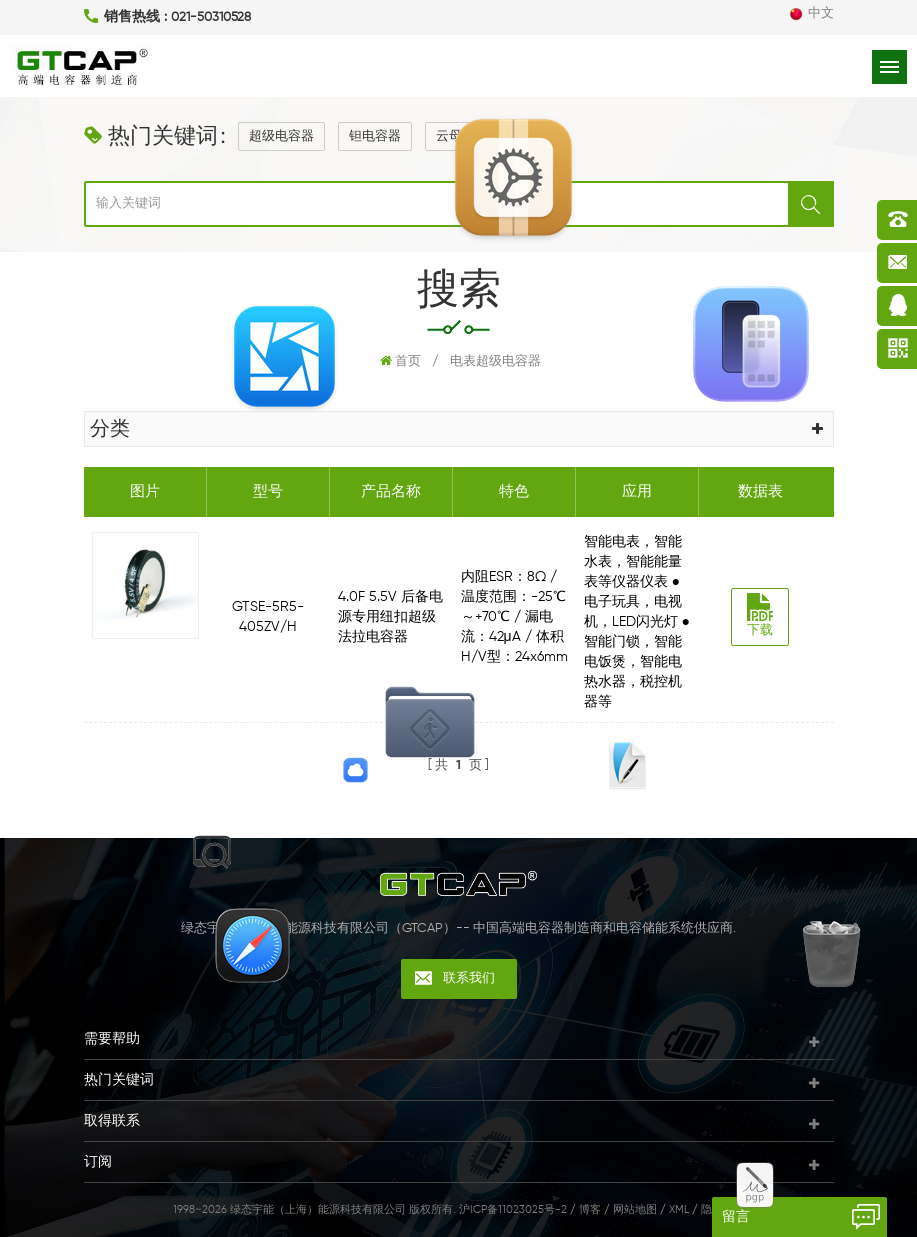 The width and height of the screenshot is (917, 1237). Describe the element at coordinates (831, 954) in the screenshot. I see `trash bin containing items ready to be emptied` at that location.